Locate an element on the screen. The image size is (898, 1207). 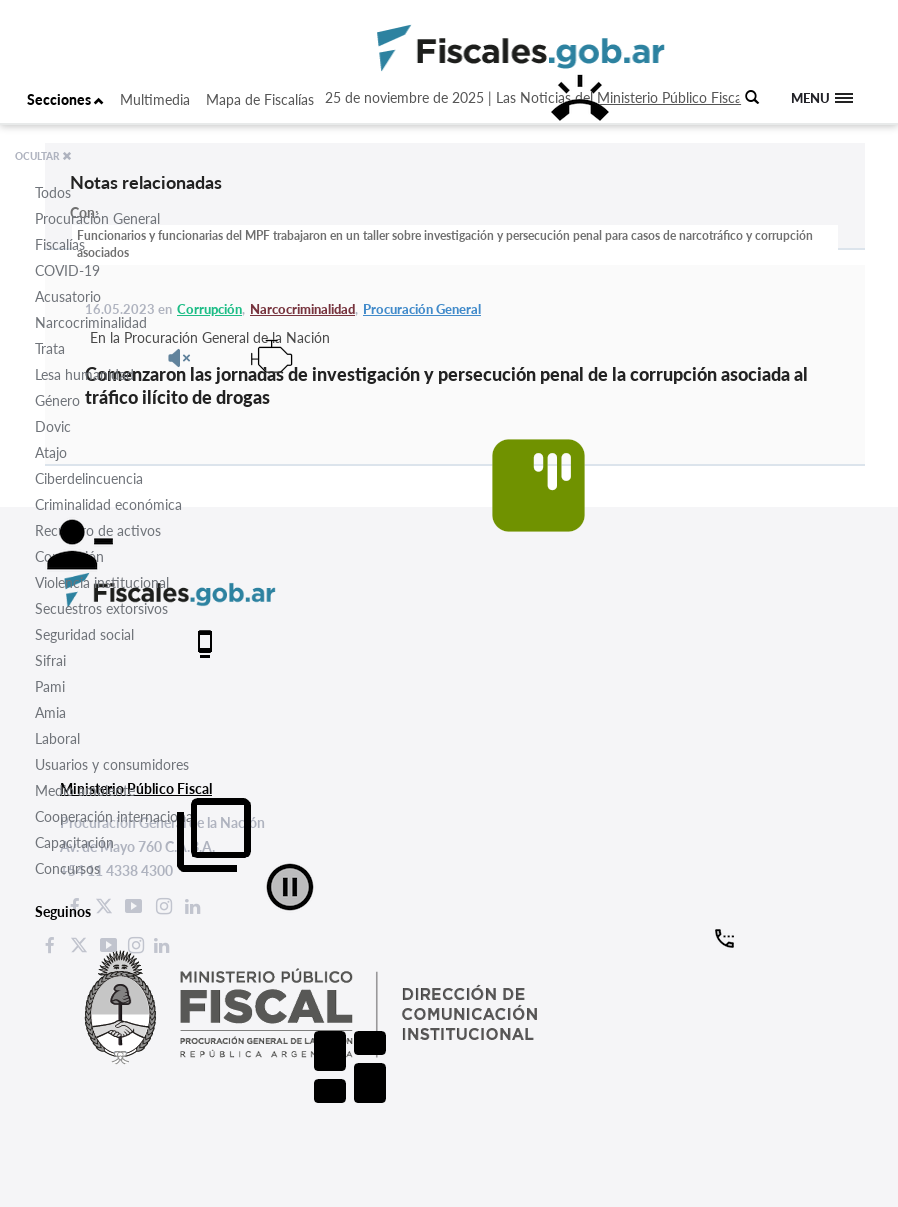
indicates no filter is applied is located at coordinates (214, 835).